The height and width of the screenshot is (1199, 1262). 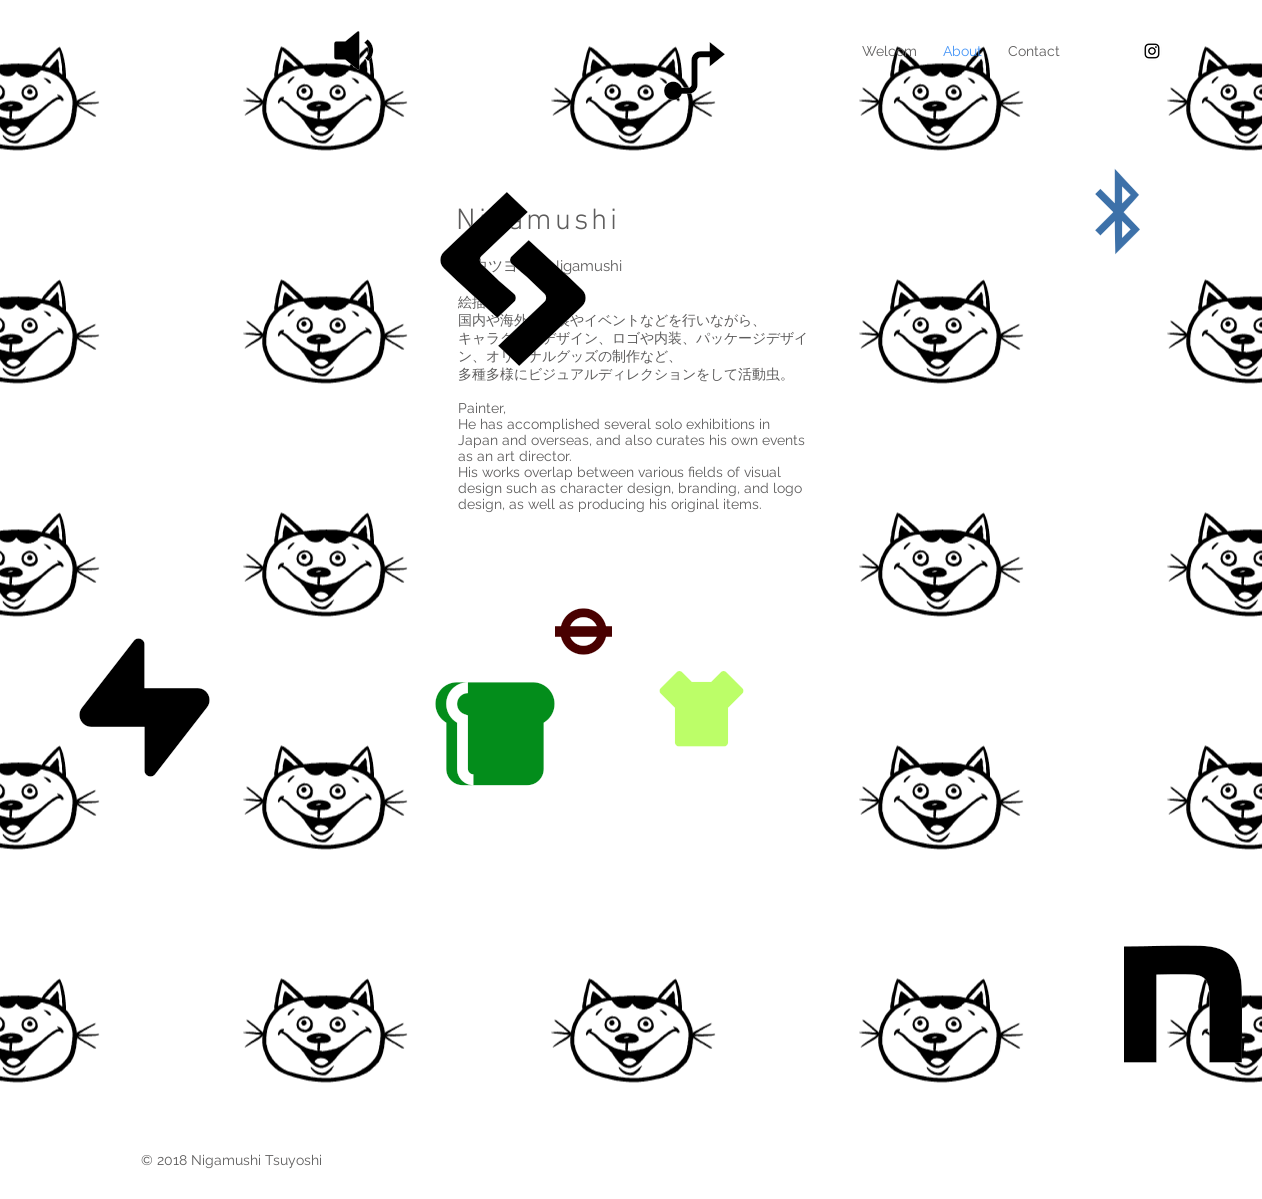 I want to click on bluetooth connectivity status, so click(x=1117, y=211).